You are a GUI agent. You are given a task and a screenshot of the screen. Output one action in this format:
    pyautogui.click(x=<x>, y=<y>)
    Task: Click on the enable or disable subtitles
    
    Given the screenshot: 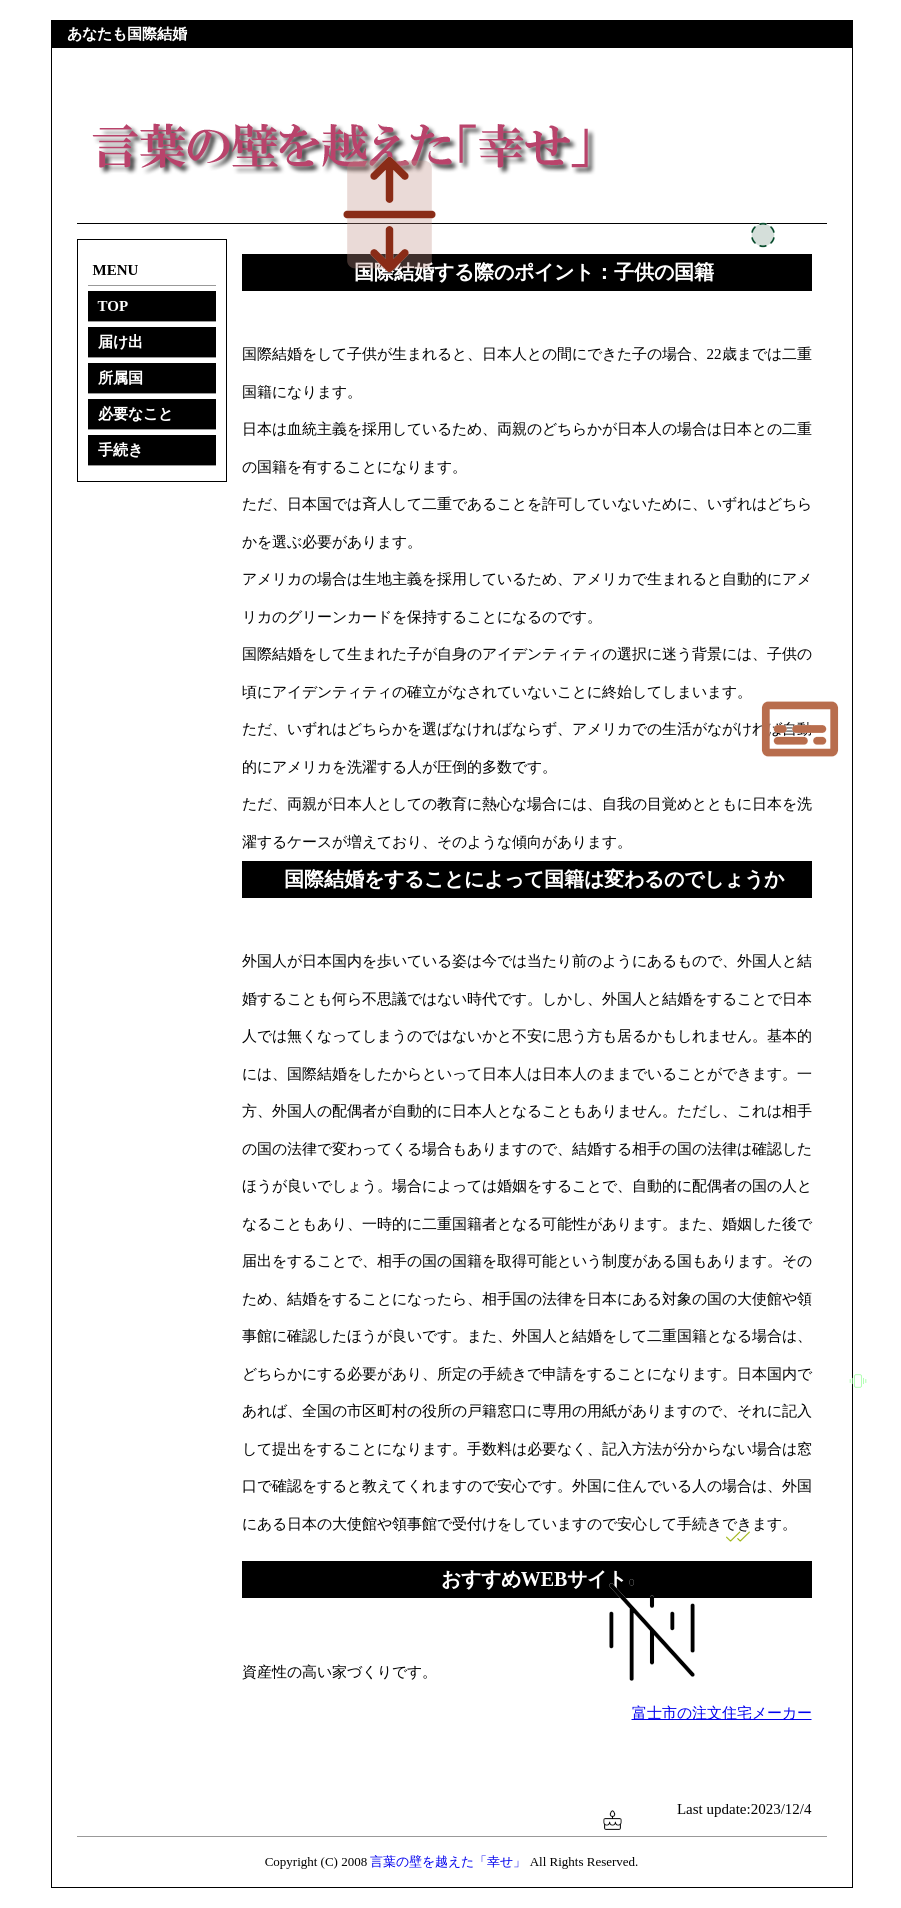 What is the action you would take?
    pyautogui.click(x=800, y=729)
    